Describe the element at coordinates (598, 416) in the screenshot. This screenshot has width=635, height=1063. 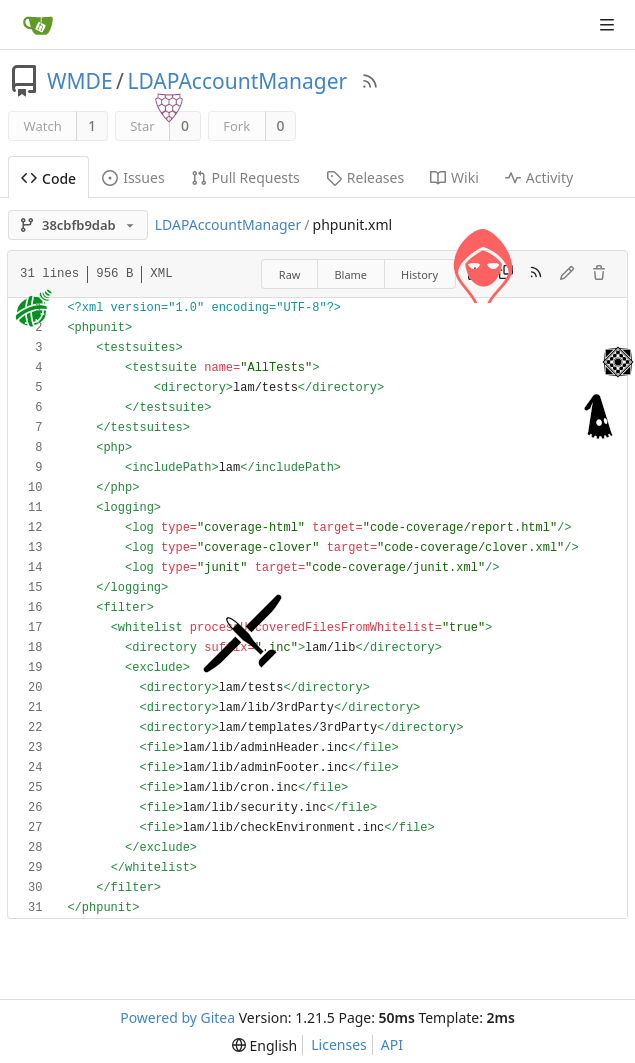
I see `select cultist character class` at that location.